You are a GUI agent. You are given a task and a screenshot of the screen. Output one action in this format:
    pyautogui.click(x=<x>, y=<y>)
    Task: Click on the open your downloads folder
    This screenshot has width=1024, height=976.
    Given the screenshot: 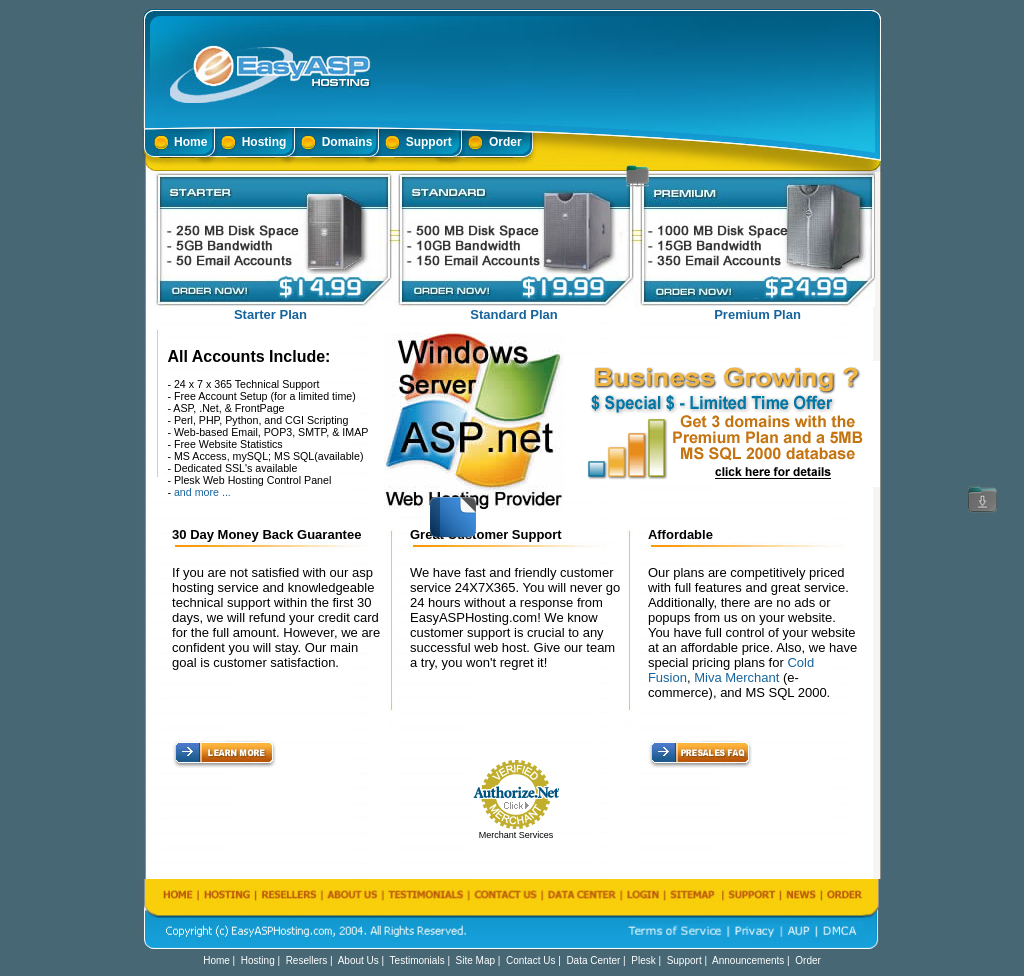 What is the action you would take?
    pyautogui.click(x=982, y=498)
    